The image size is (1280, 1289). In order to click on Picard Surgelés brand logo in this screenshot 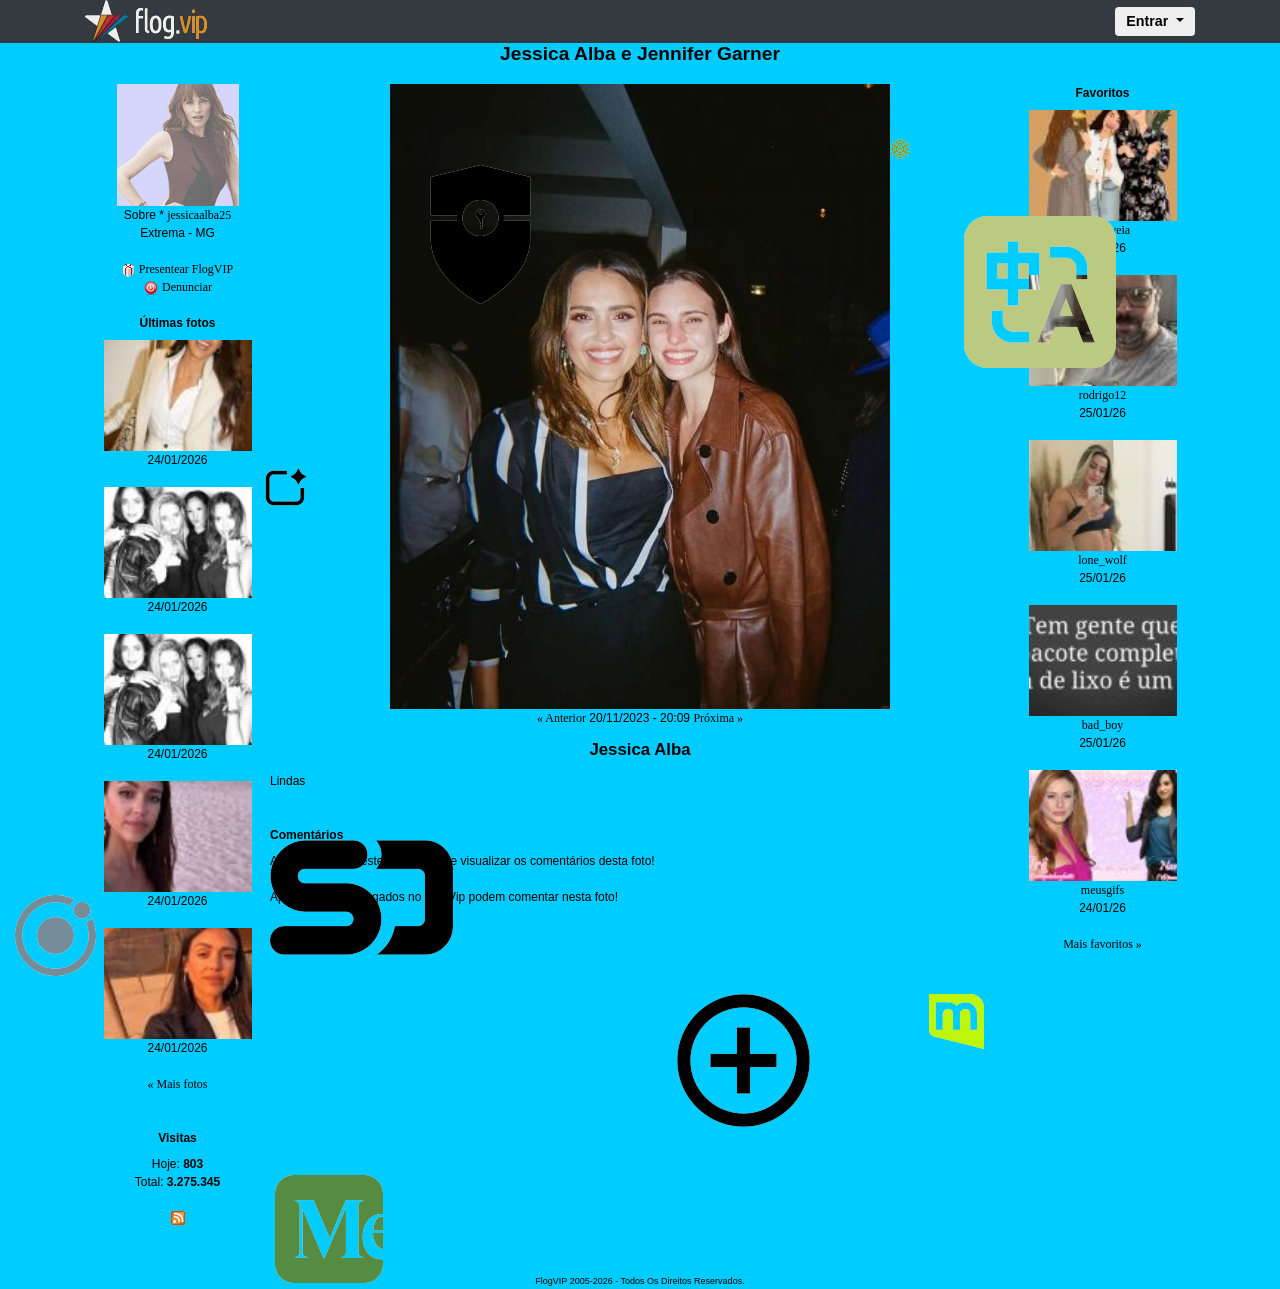, I will do `click(900, 149)`.